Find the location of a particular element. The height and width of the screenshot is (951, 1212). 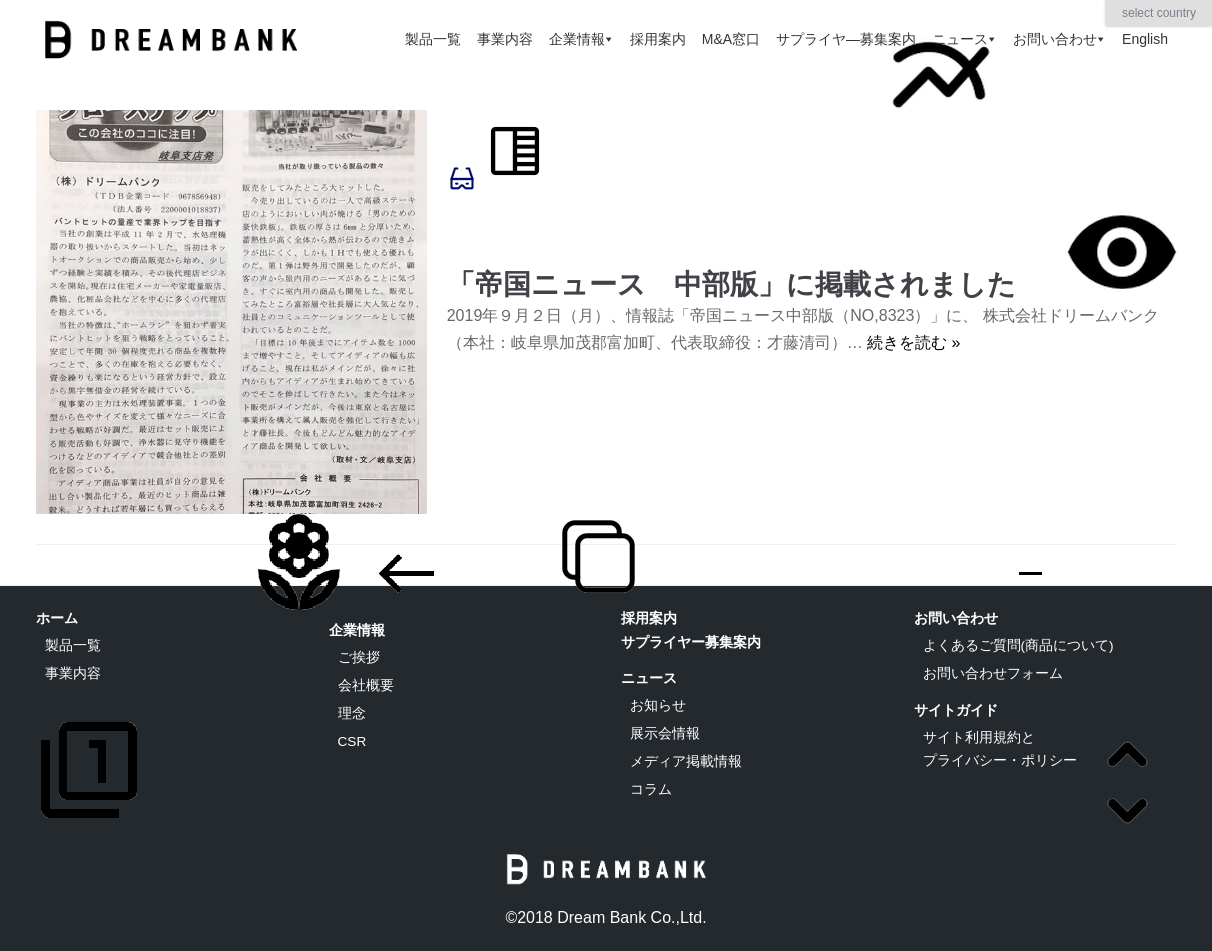

navigate back or return to previous screen is located at coordinates (406, 573).